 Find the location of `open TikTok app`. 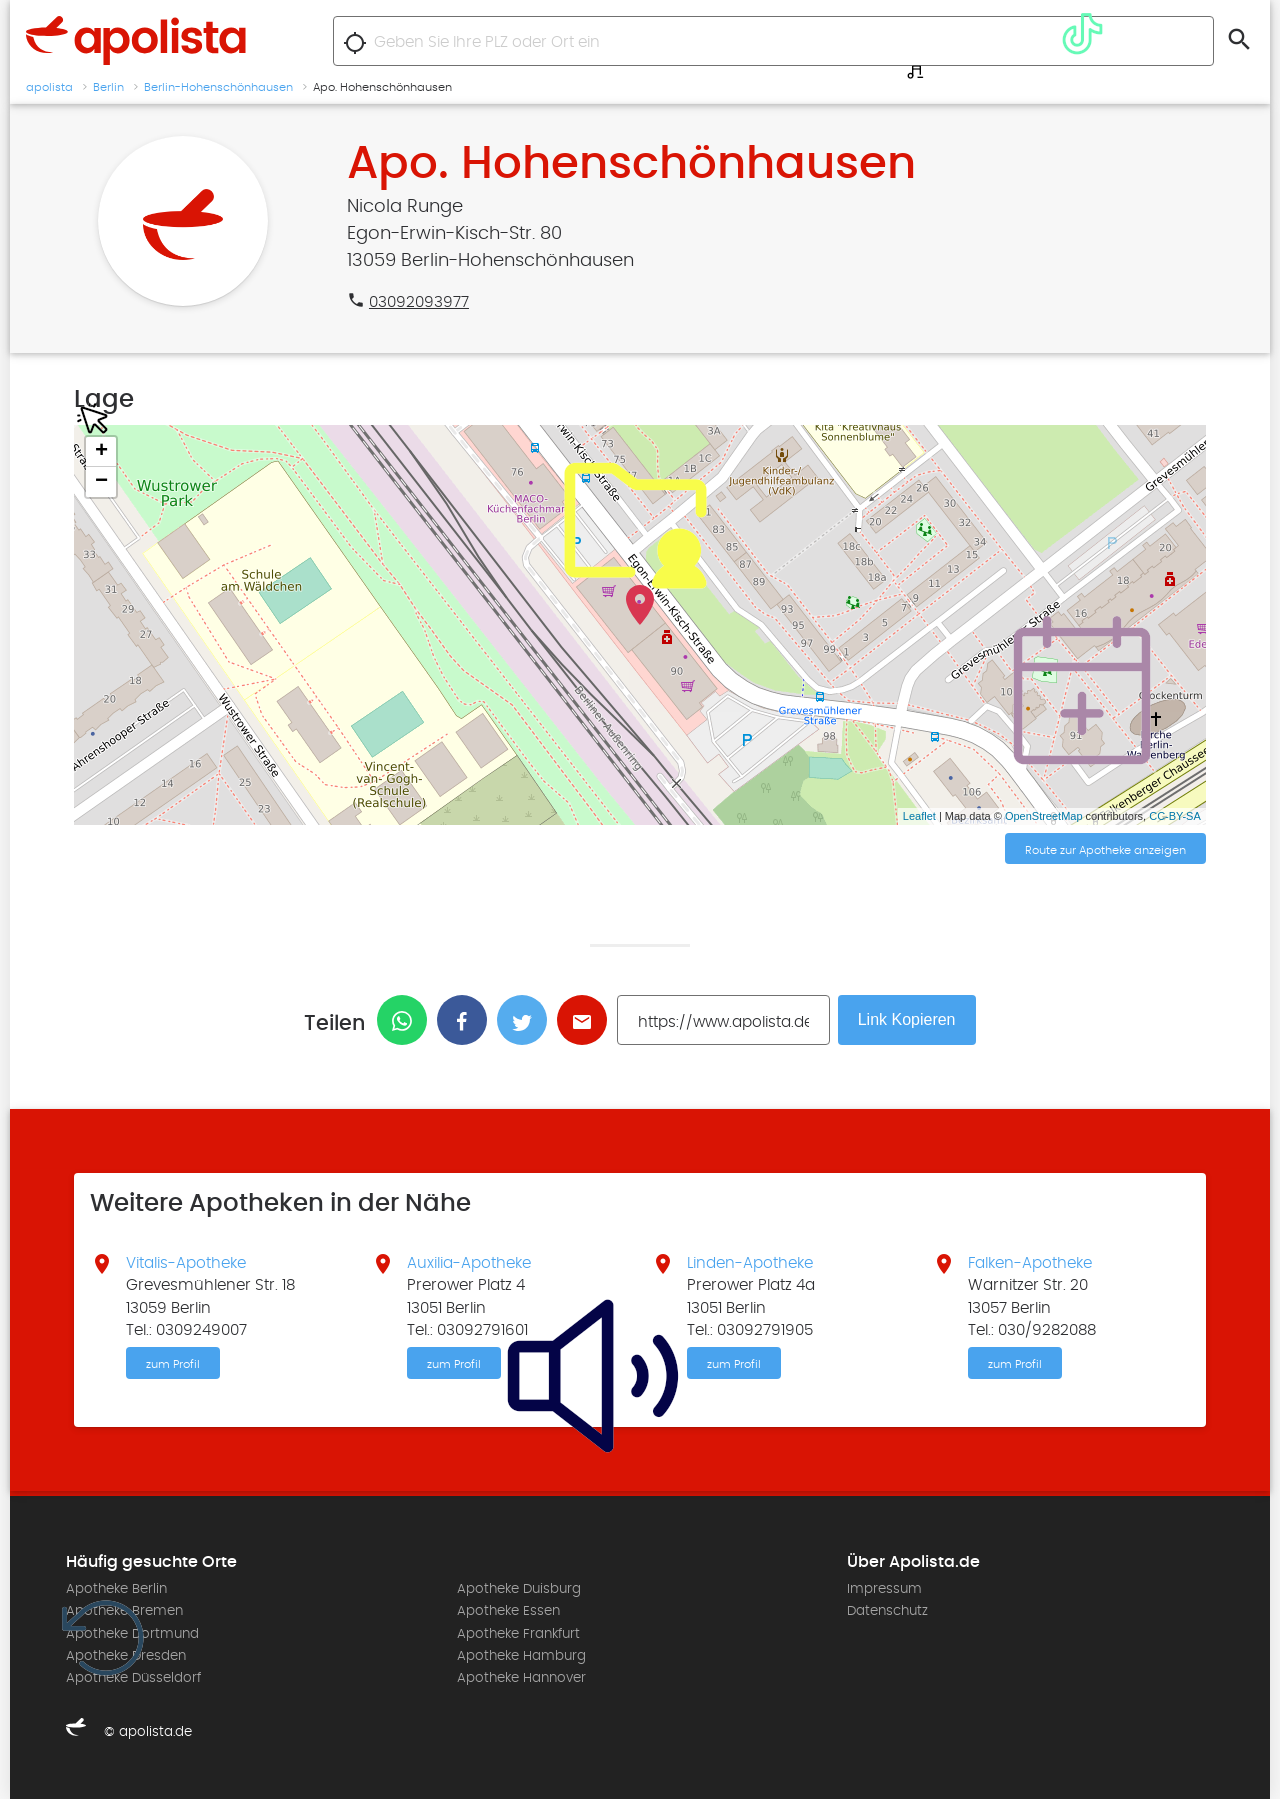

open TikTok app is located at coordinates (1082, 34).